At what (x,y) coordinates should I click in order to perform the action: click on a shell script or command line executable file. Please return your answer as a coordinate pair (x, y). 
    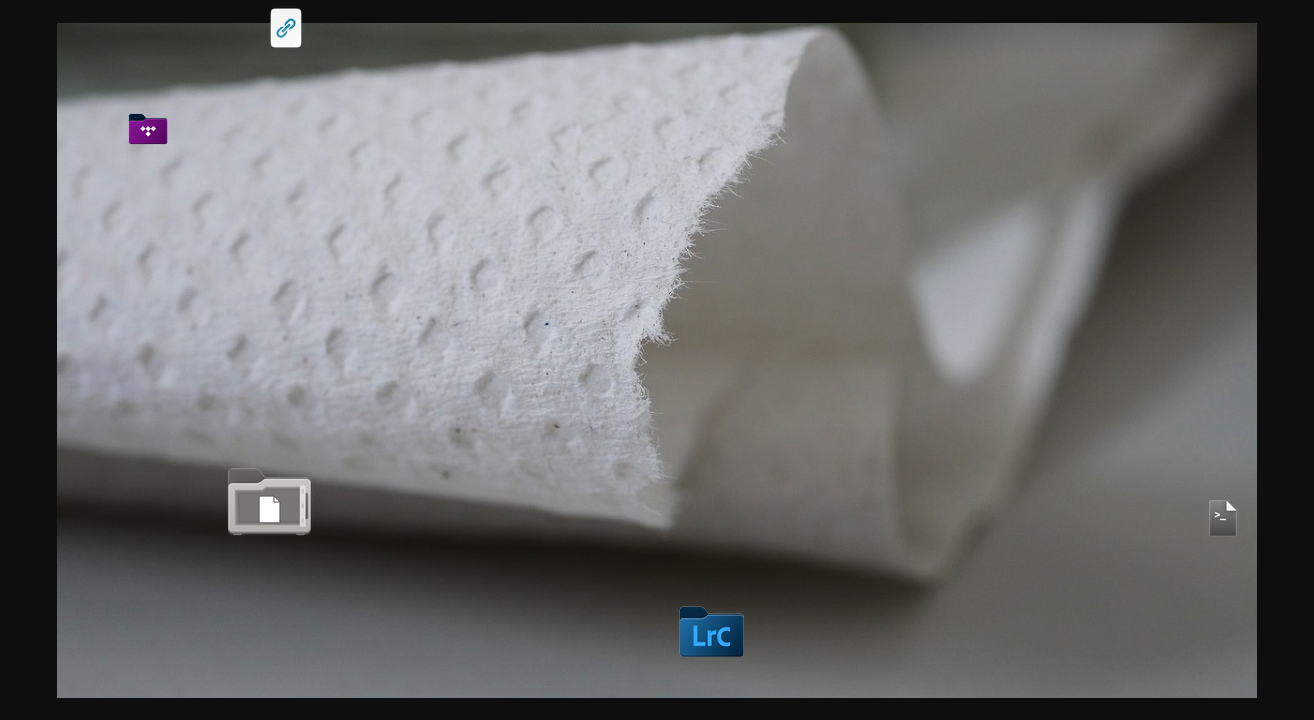
    Looking at the image, I should click on (1223, 519).